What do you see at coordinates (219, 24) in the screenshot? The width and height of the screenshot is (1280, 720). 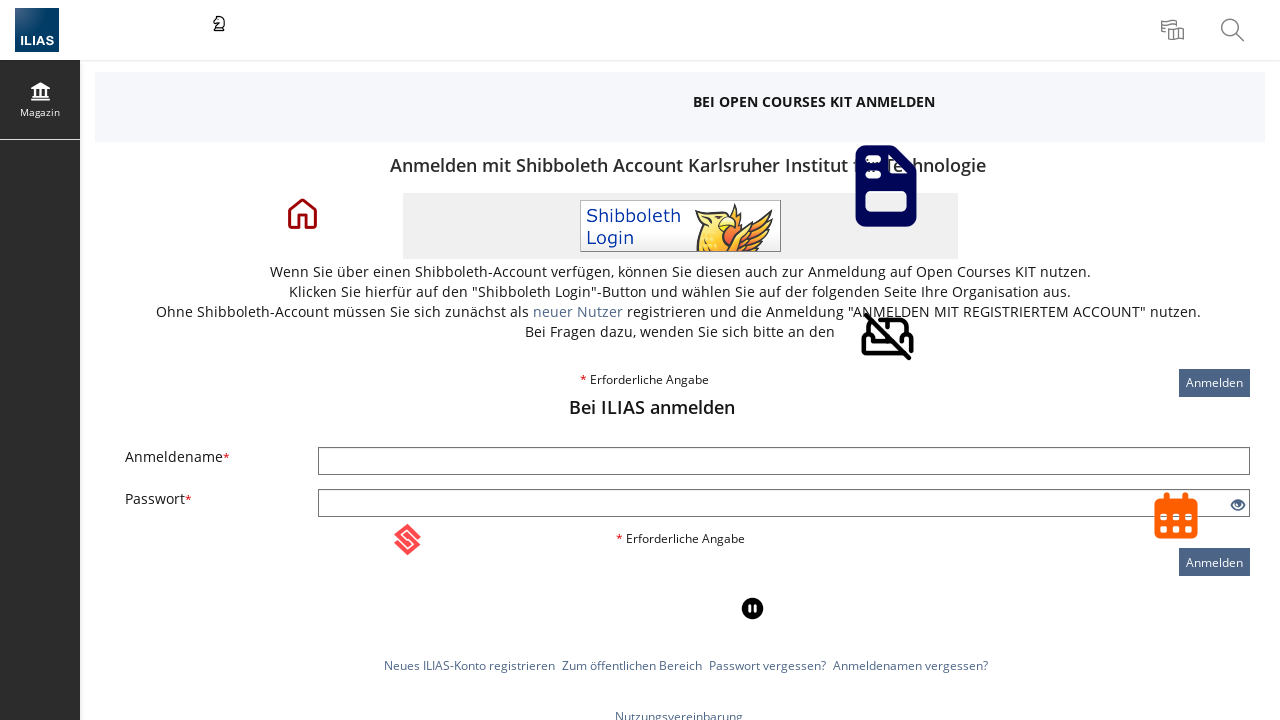 I see `play chess or access chess game` at bounding box center [219, 24].